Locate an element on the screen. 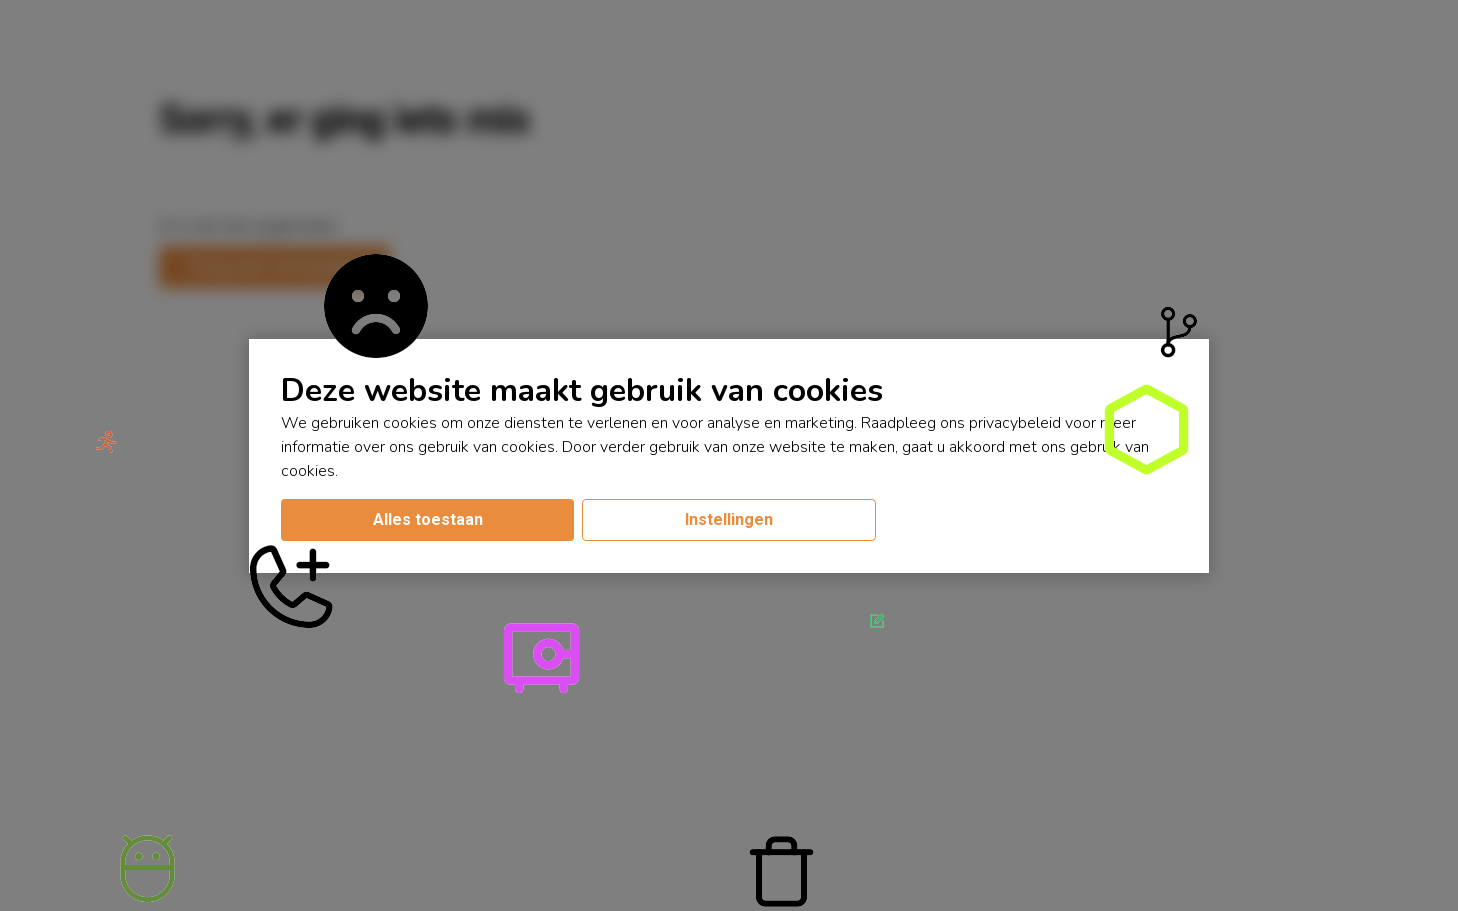 The height and width of the screenshot is (911, 1458). add a new contact is located at coordinates (293, 585).